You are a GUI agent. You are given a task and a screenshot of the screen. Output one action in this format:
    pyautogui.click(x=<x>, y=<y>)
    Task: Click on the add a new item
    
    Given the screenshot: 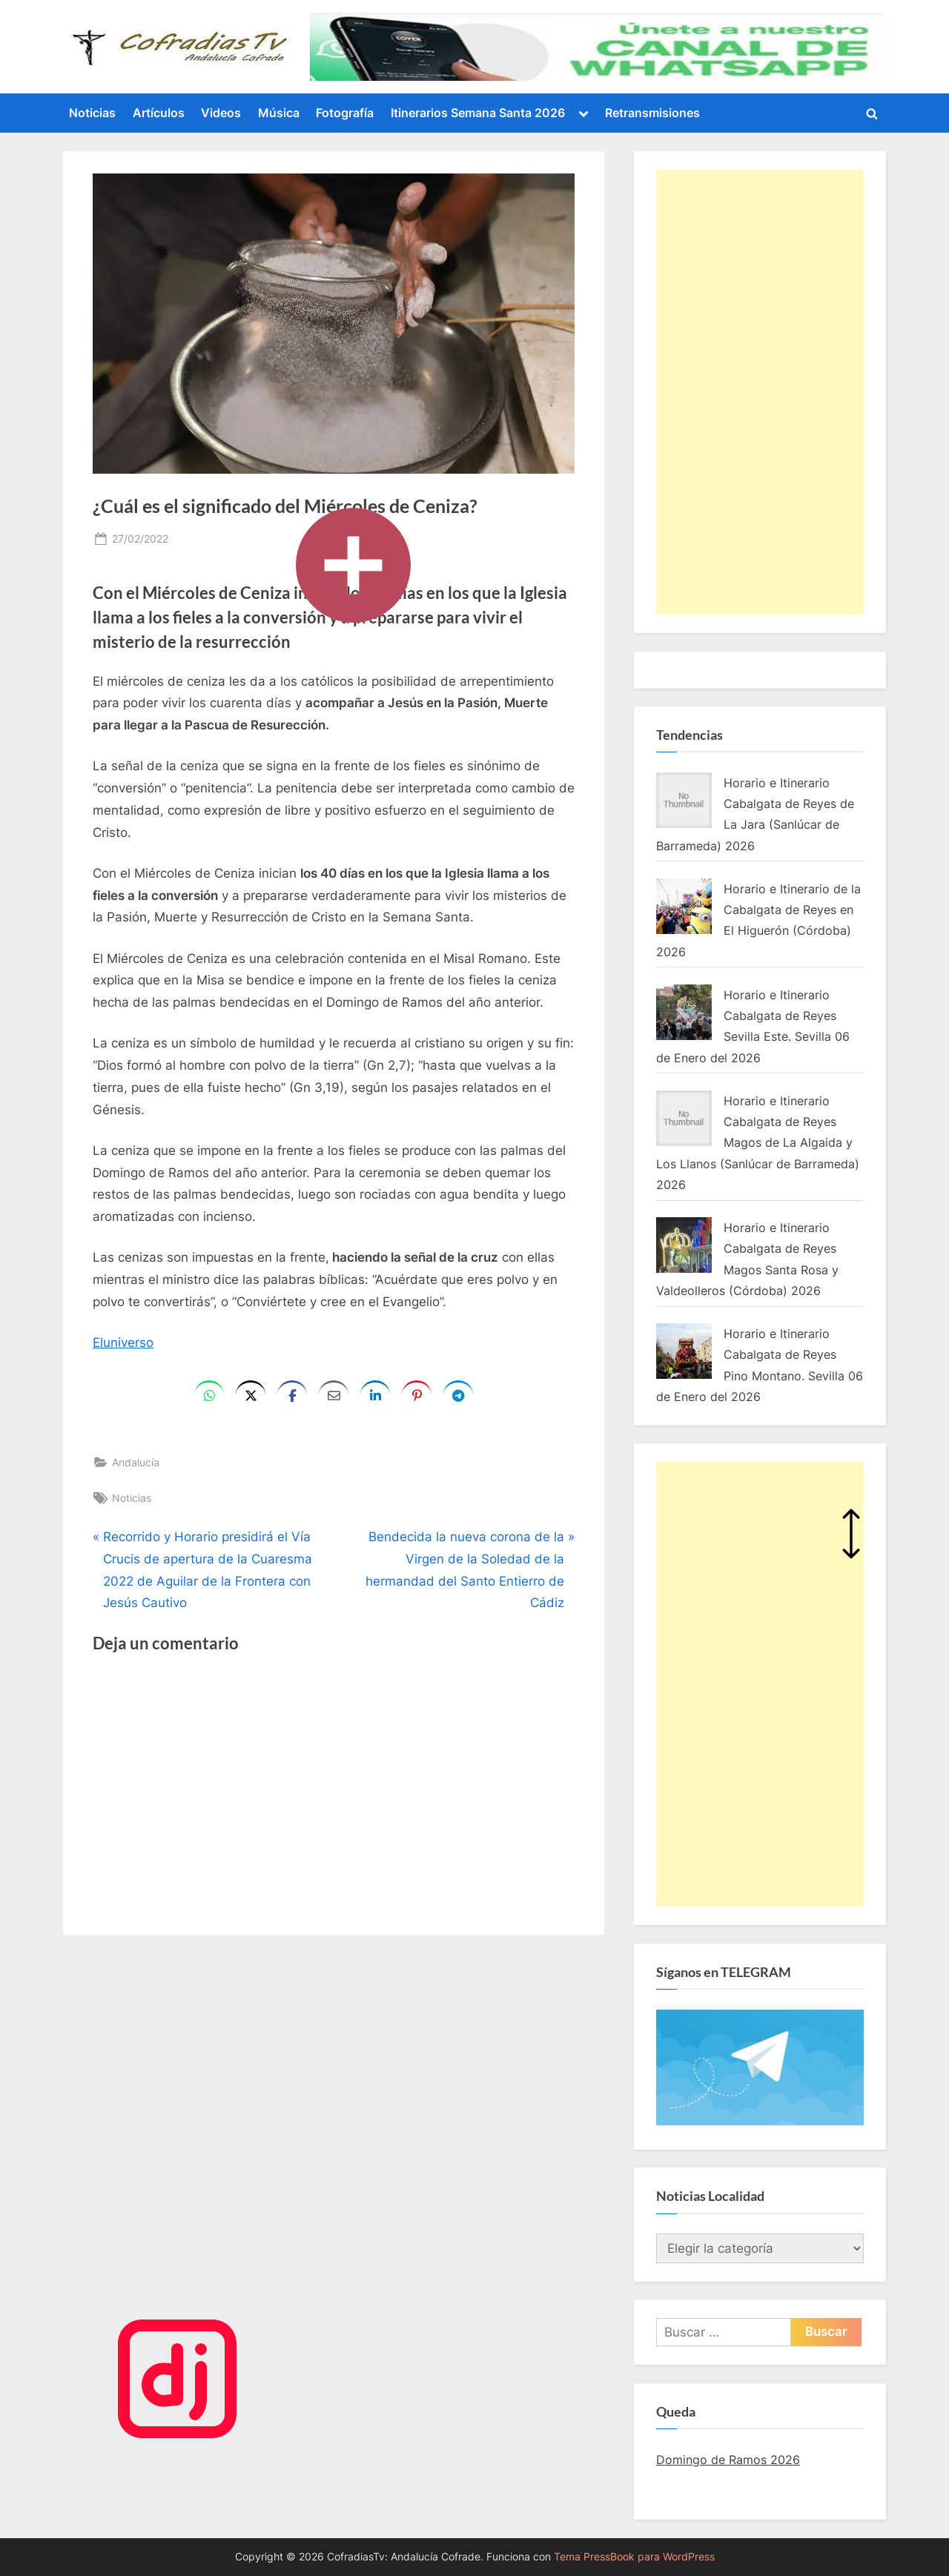 What is the action you would take?
    pyautogui.click(x=353, y=565)
    